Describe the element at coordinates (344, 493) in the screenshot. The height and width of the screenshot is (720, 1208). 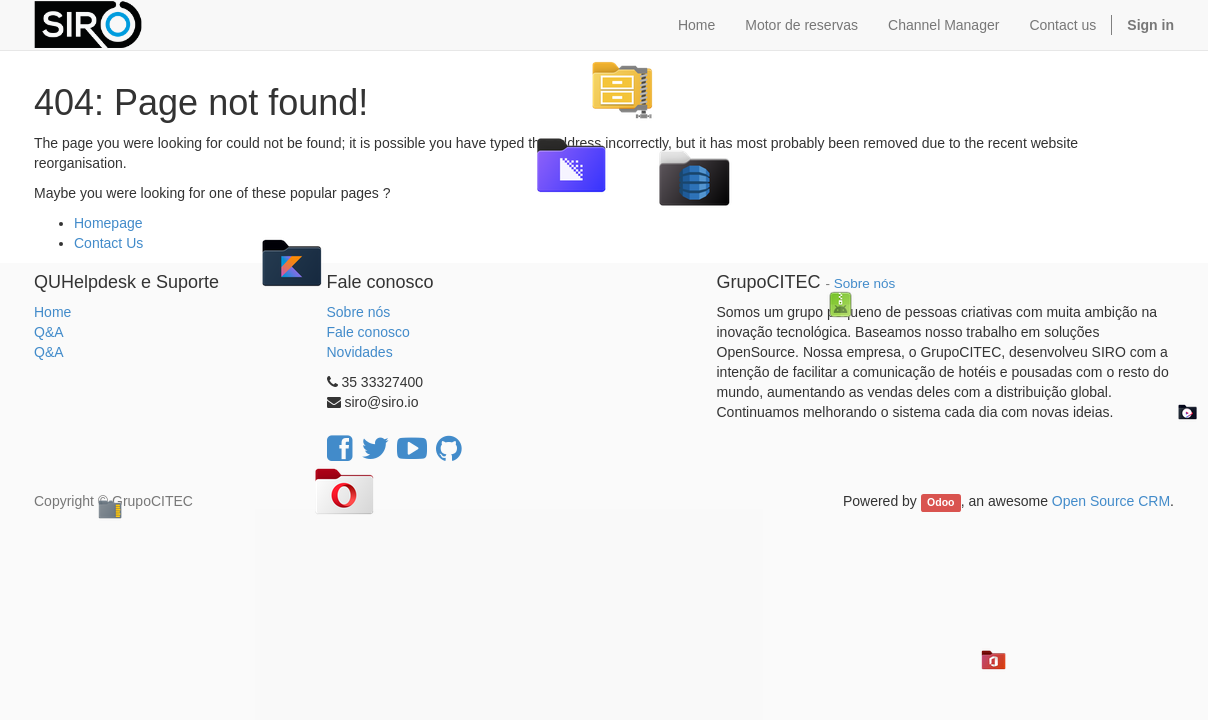
I see `open folder containing Opera browser files` at that location.